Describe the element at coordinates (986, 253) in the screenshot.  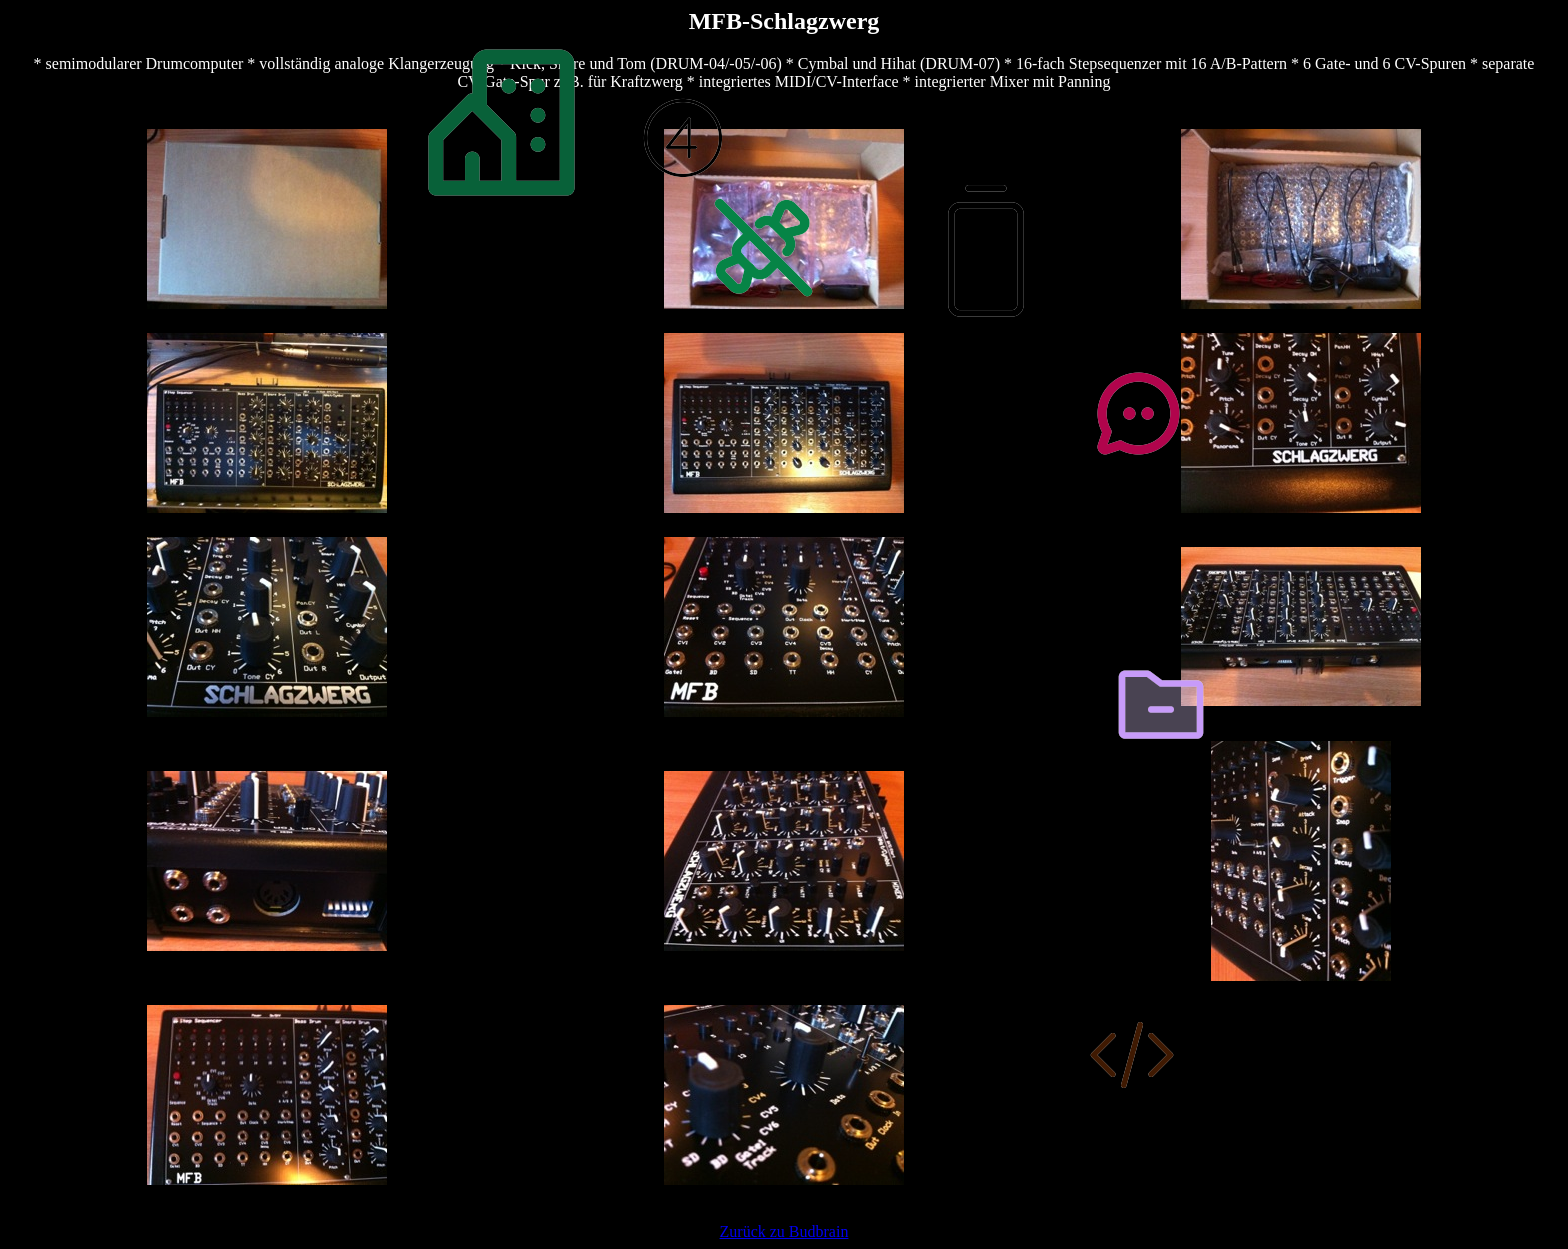
I see `indicates battery is empty or critically low` at that location.